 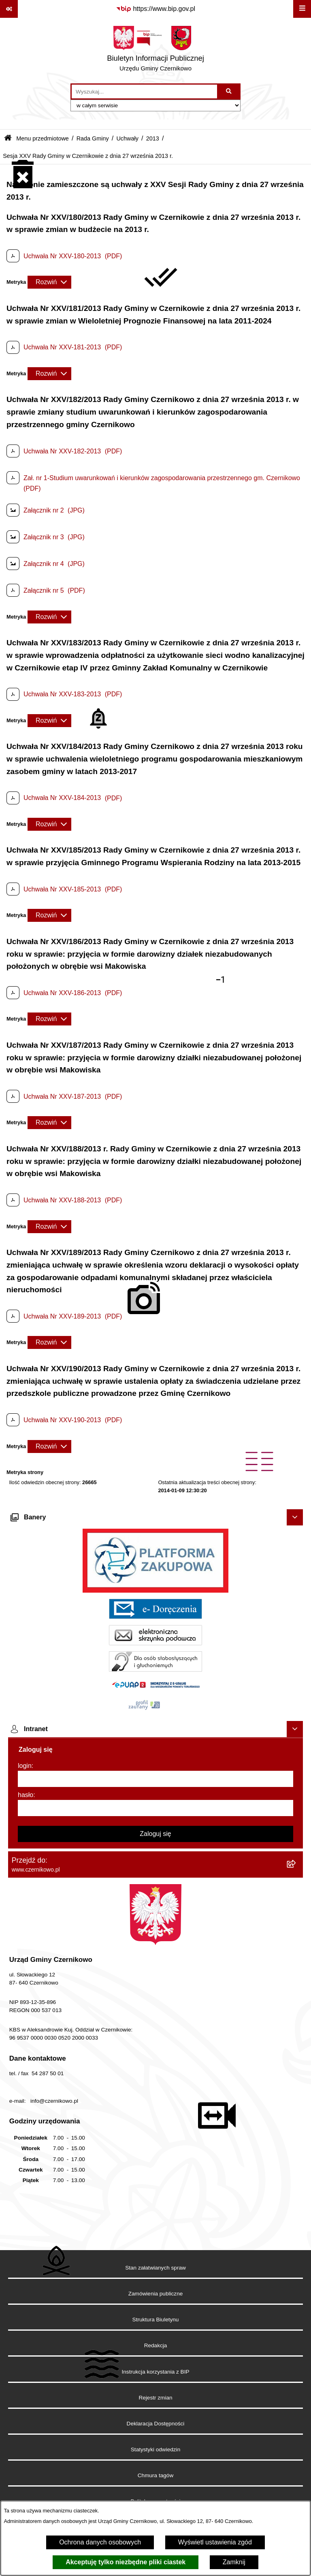 I want to click on notifications are currently snoozed, so click(x=98, y=718).